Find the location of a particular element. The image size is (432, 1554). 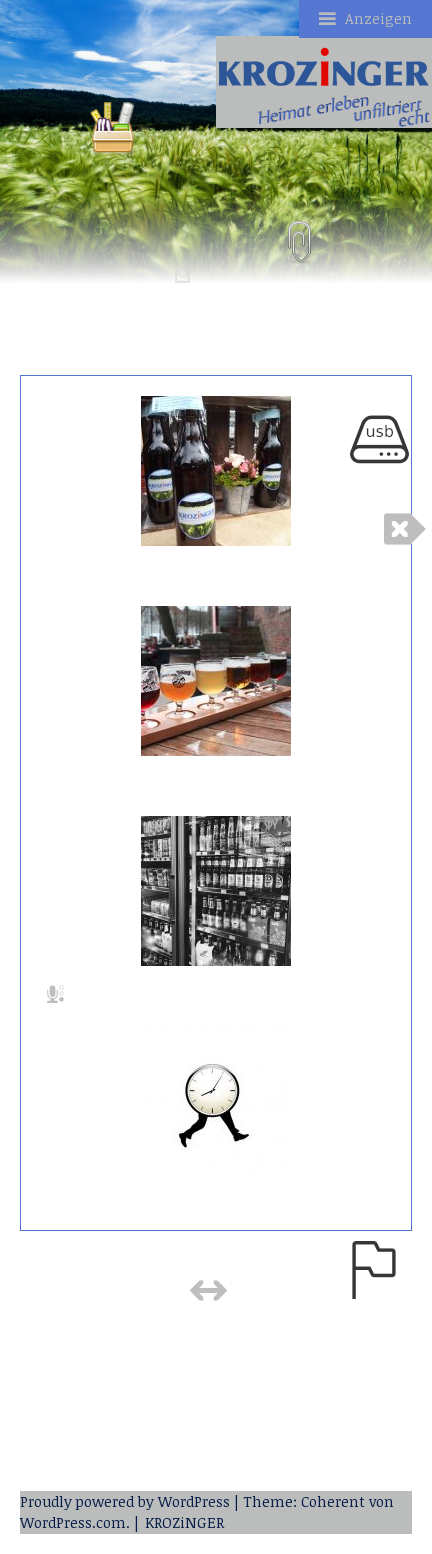

indicates an email has an attachment is located at coordinates (299, 241).